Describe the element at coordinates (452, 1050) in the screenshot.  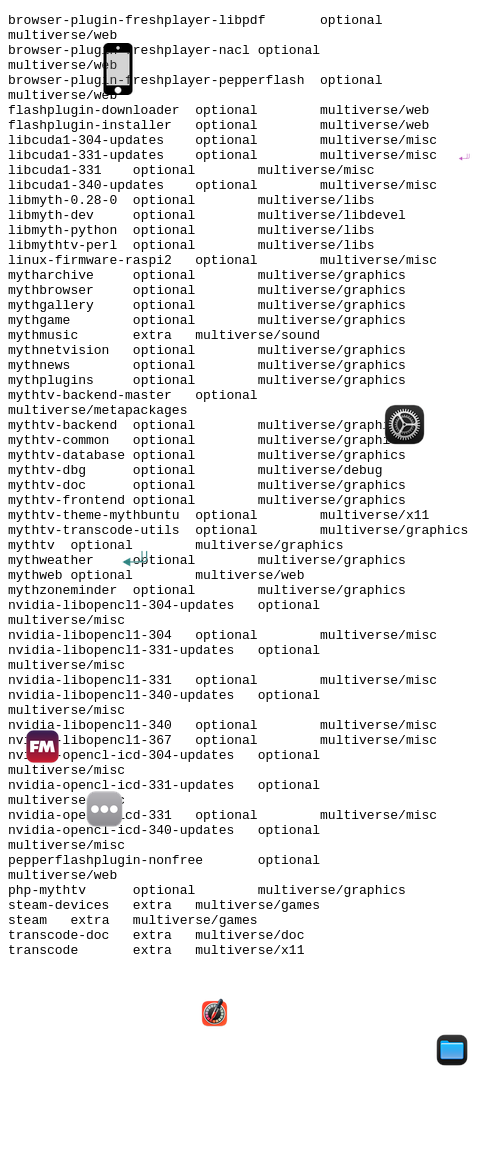
I see `open the files app` at that location.